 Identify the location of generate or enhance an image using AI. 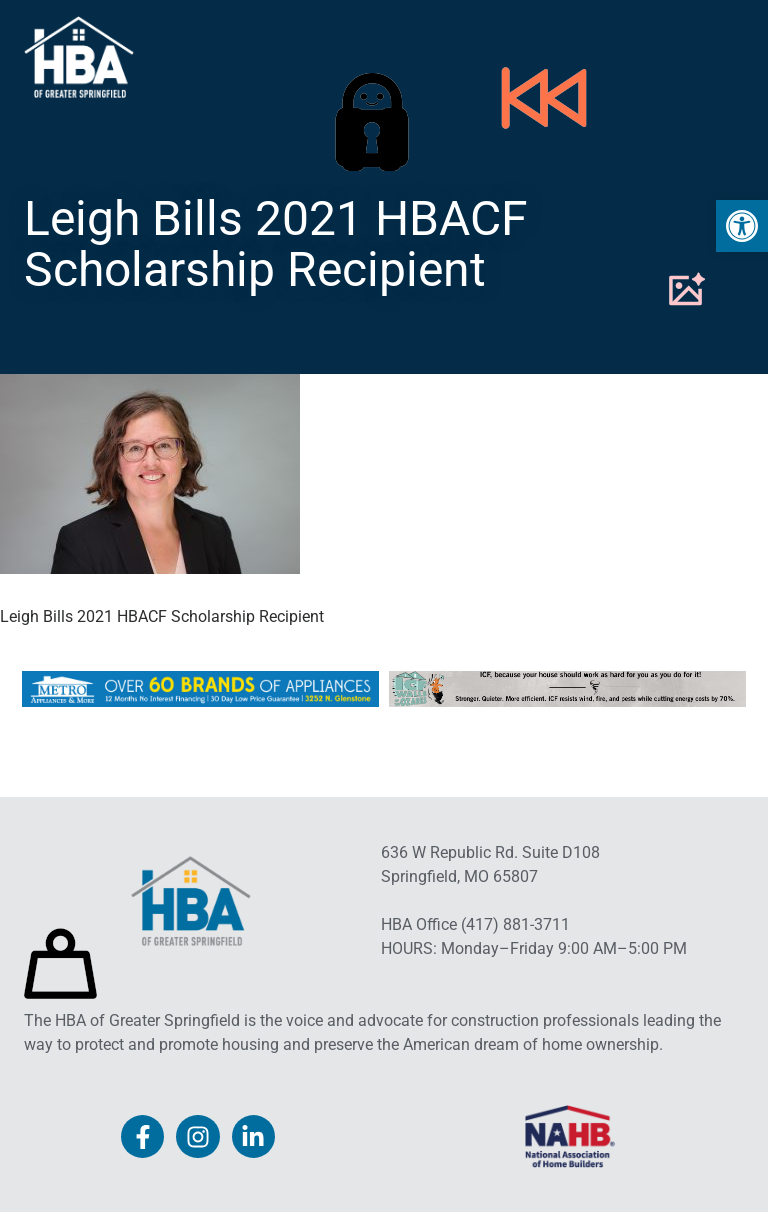
(685, 290).